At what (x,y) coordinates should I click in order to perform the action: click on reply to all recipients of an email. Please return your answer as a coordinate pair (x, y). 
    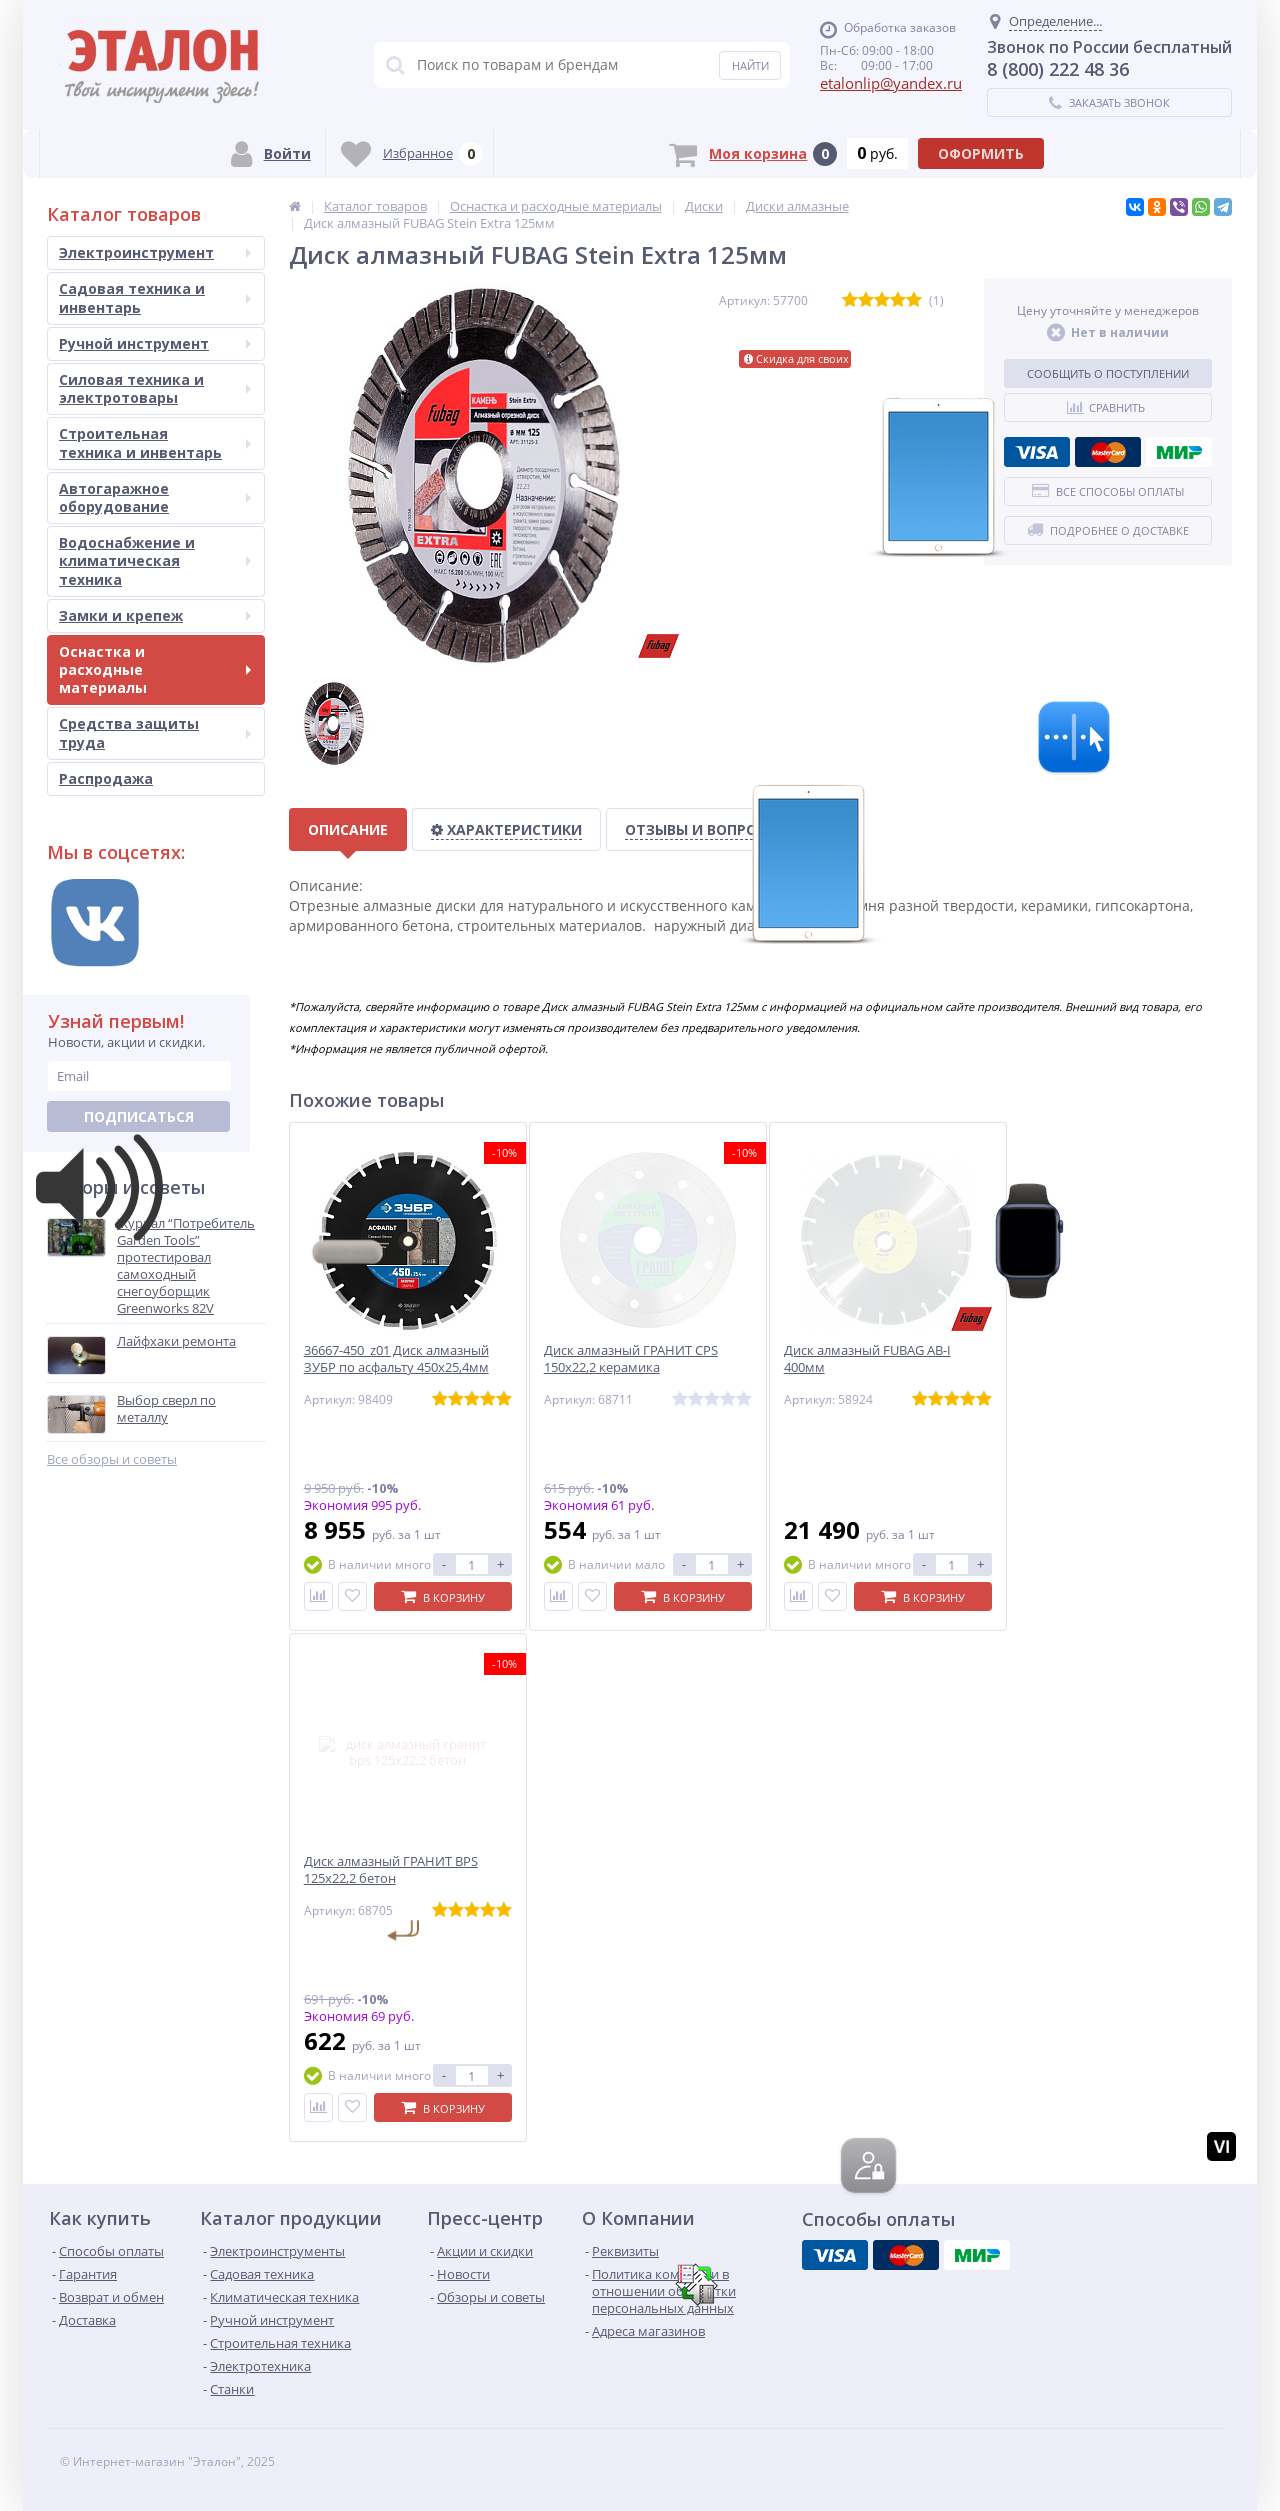
    Looking at the image, I should click on (402, 1928).